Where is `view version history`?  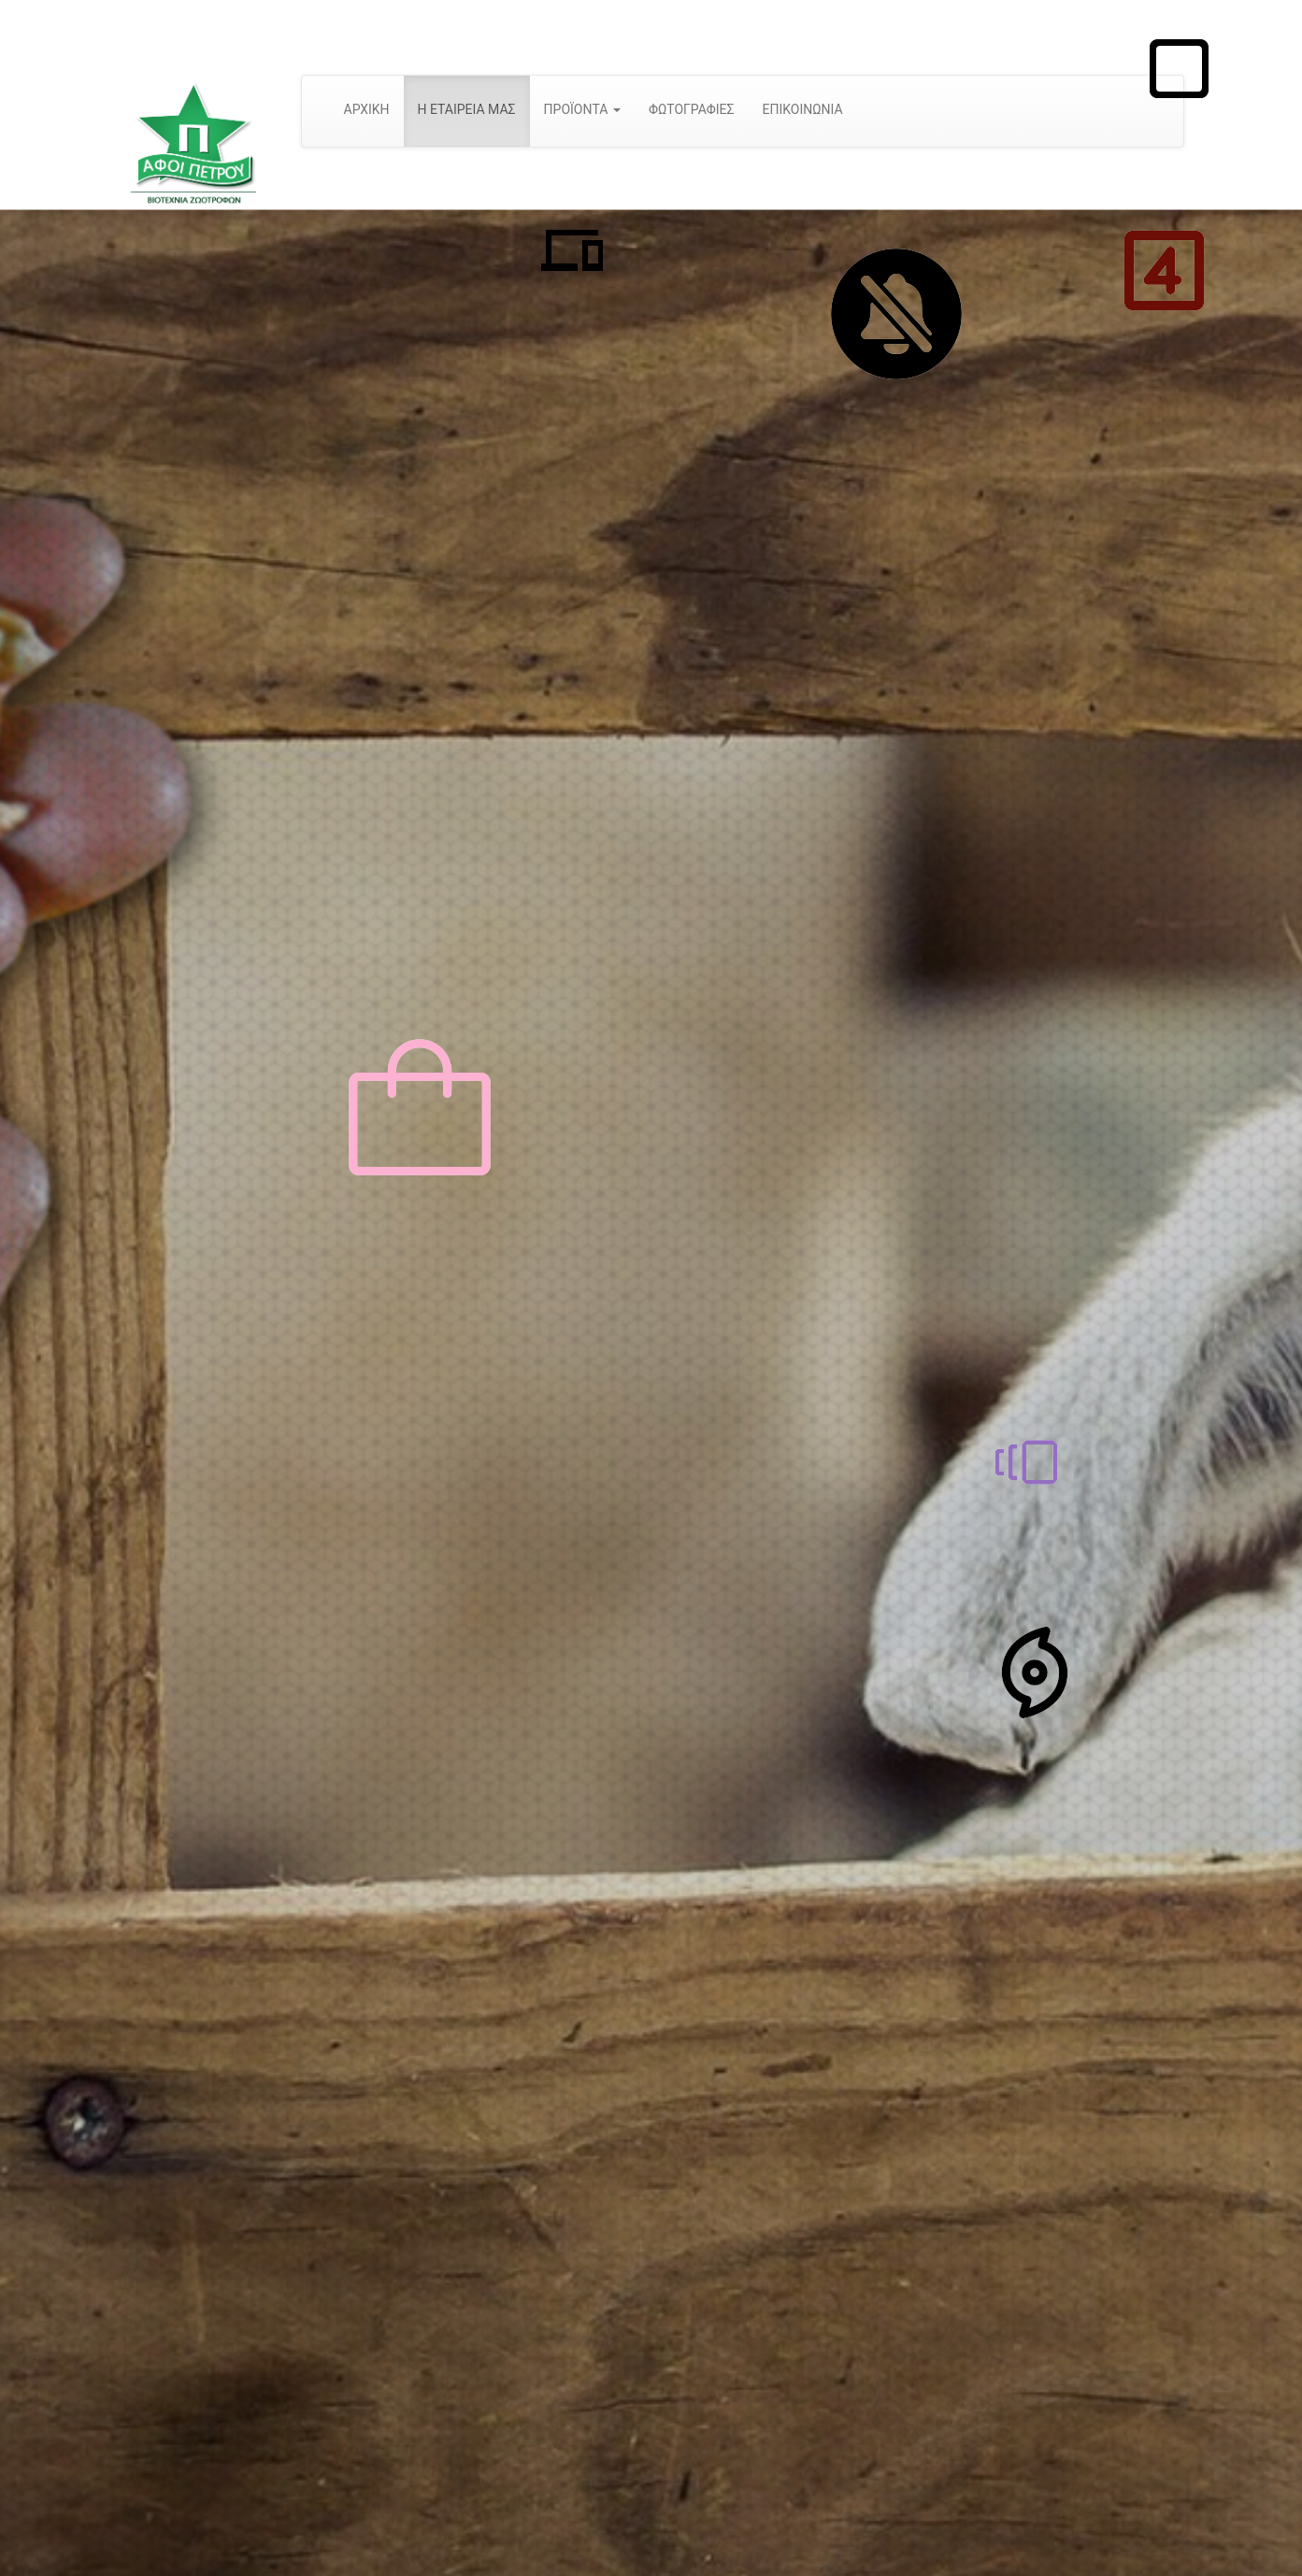
view version history is located at coordinates (1026, 1462).